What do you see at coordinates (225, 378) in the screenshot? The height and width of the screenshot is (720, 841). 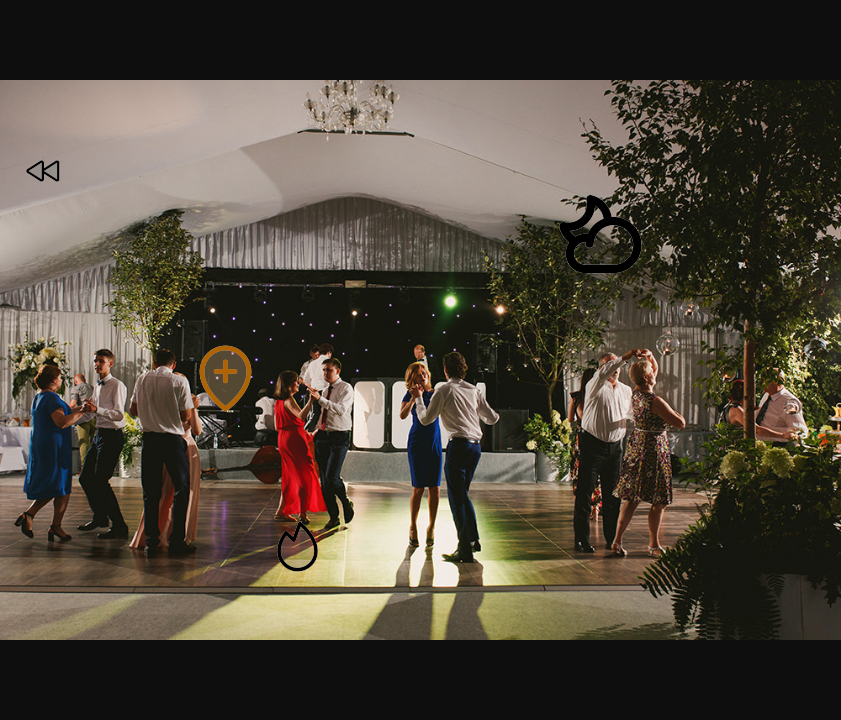 I see `add a new location pin` at bounding box center [225, 378].